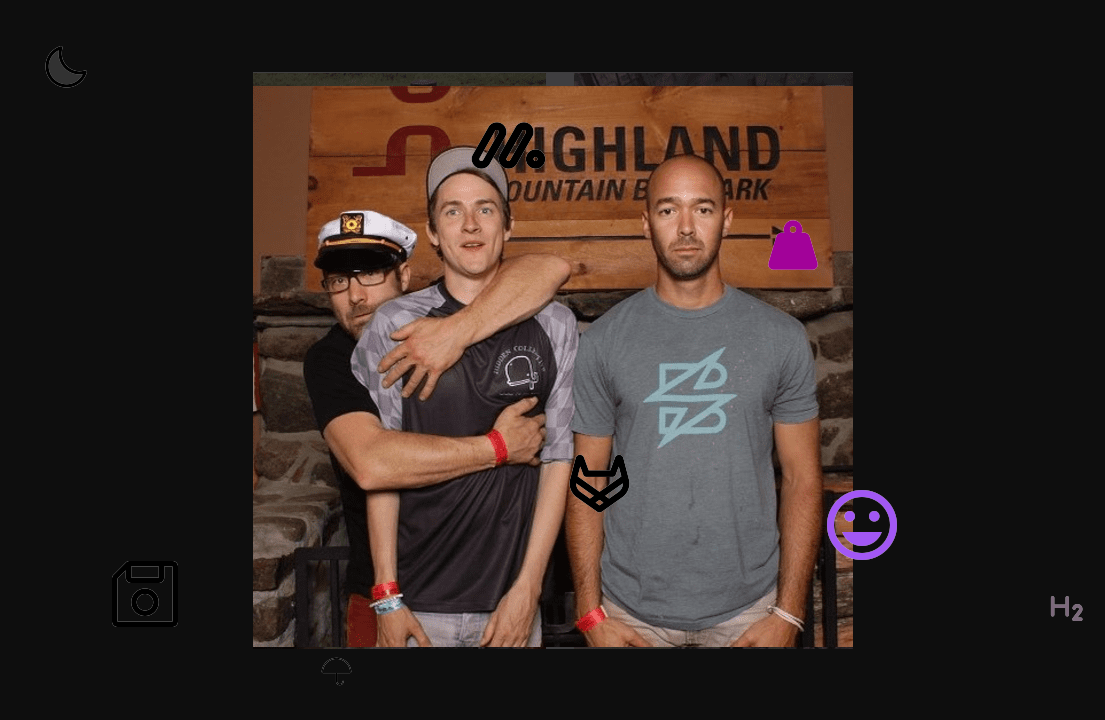 The image size is (1105, 720). I want to click on adjust weight or mass settings, so click(793, 245).